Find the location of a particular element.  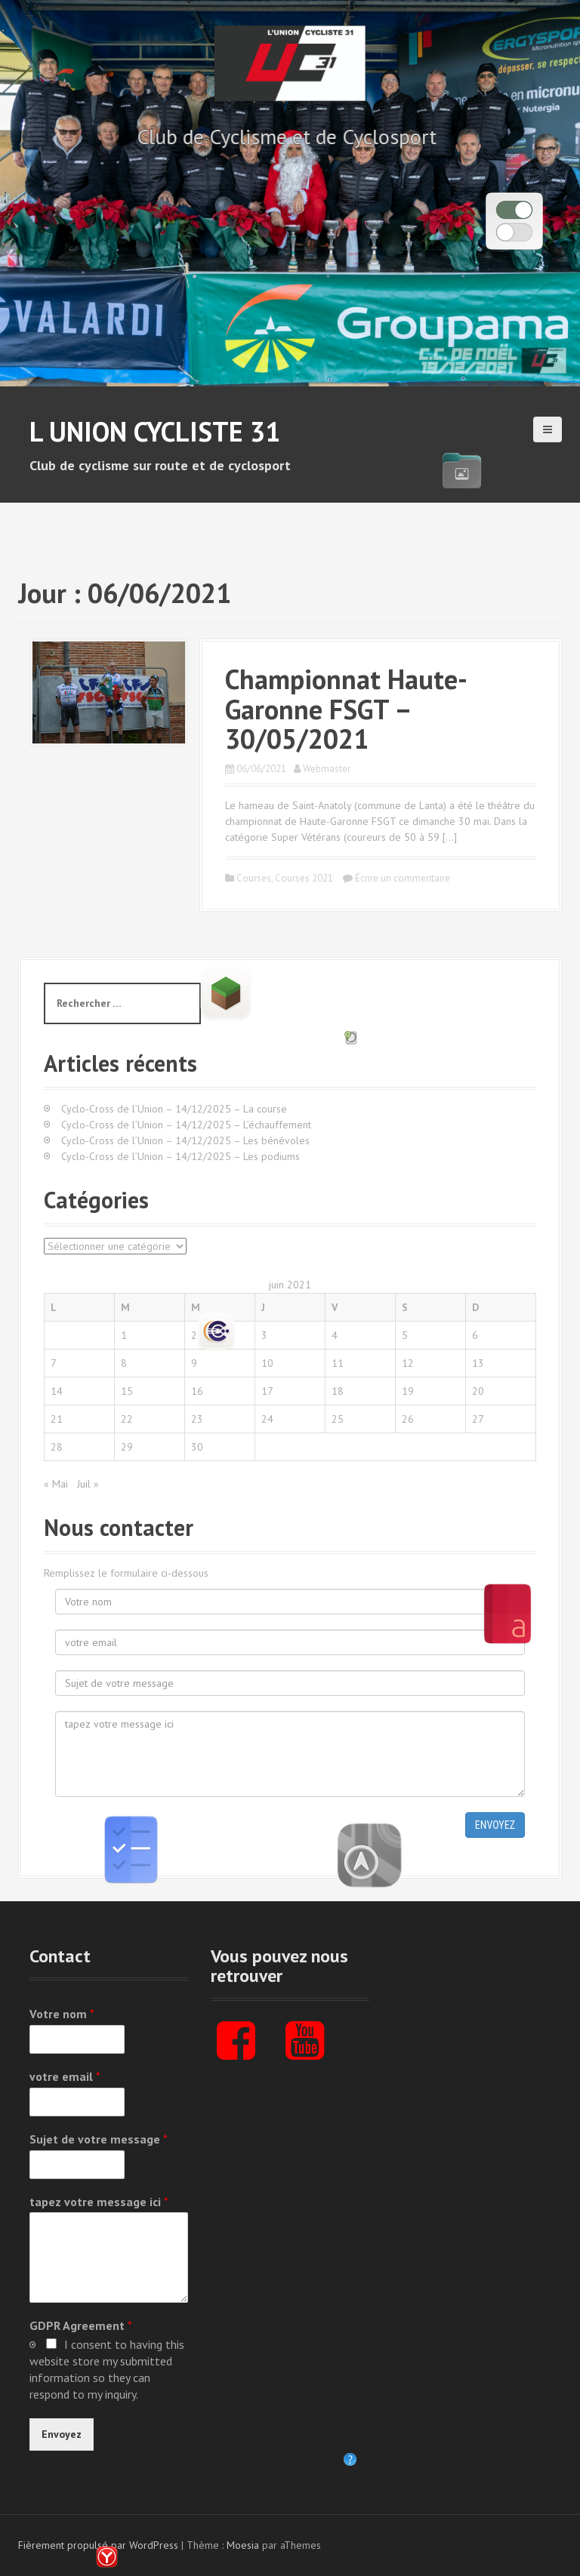

open the help center or documentation is located at coordinates (350, 2459).